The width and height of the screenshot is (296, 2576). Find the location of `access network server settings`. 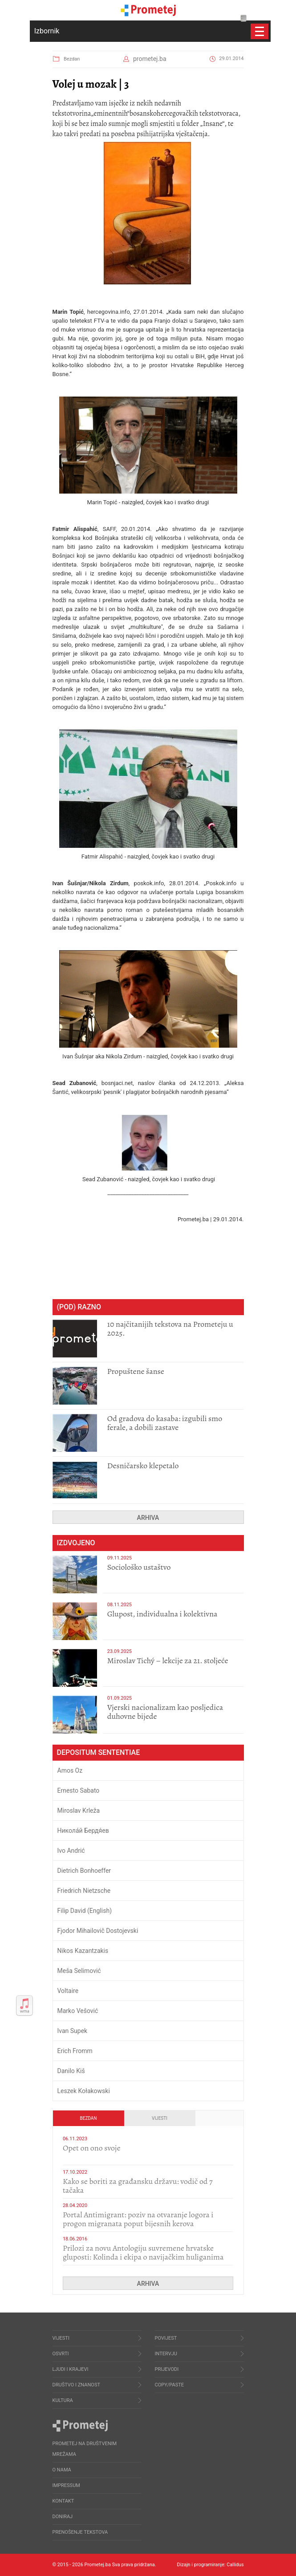

access network server settings is located at coordinates (243, 18).